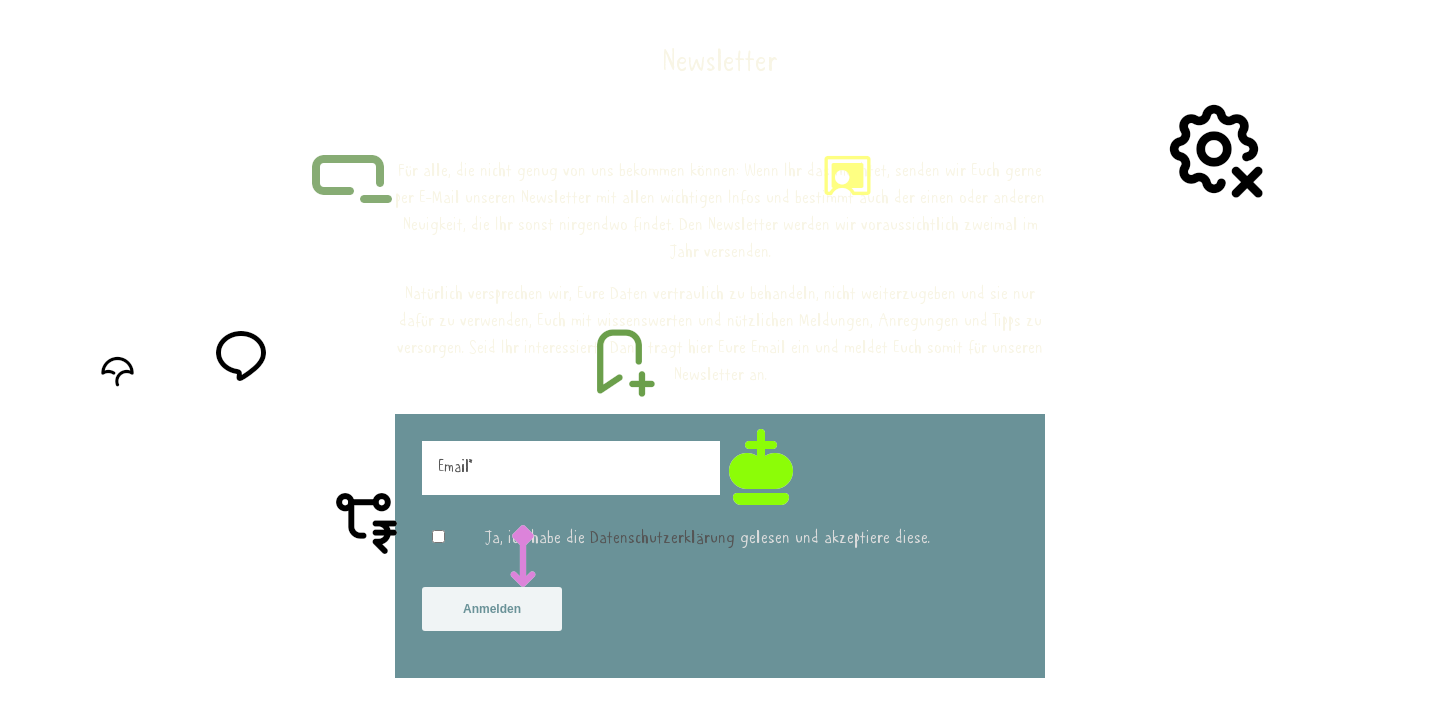  I want to click on open LINE messaging app, so click(241, 356).